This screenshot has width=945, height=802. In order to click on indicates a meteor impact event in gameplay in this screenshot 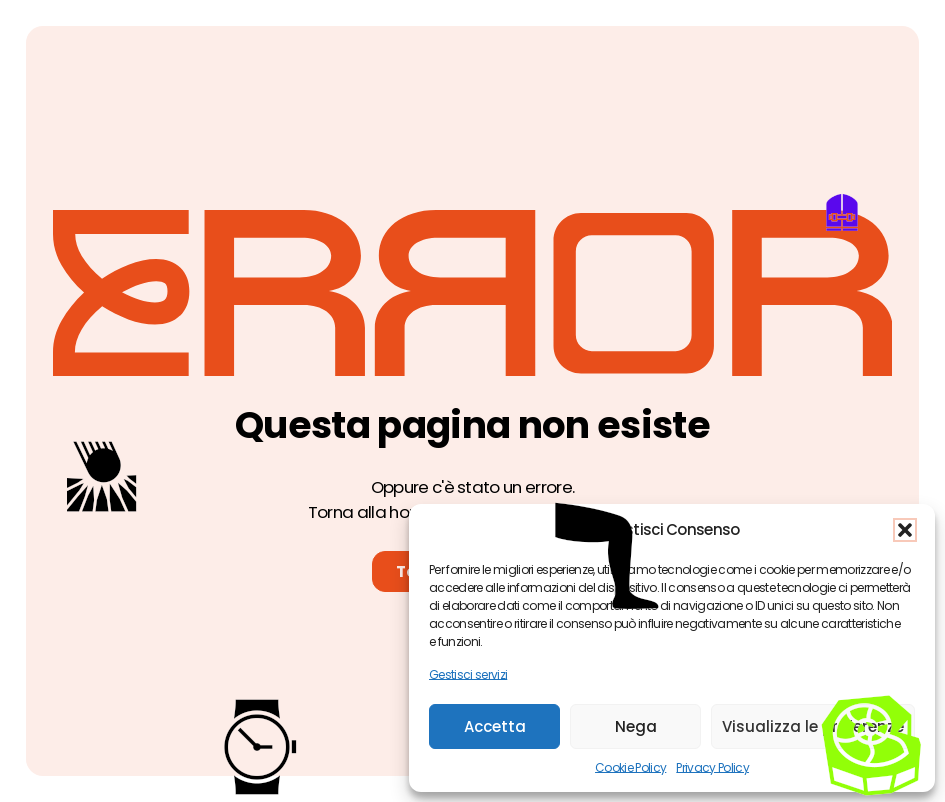, I will do `click(101, 476)`.